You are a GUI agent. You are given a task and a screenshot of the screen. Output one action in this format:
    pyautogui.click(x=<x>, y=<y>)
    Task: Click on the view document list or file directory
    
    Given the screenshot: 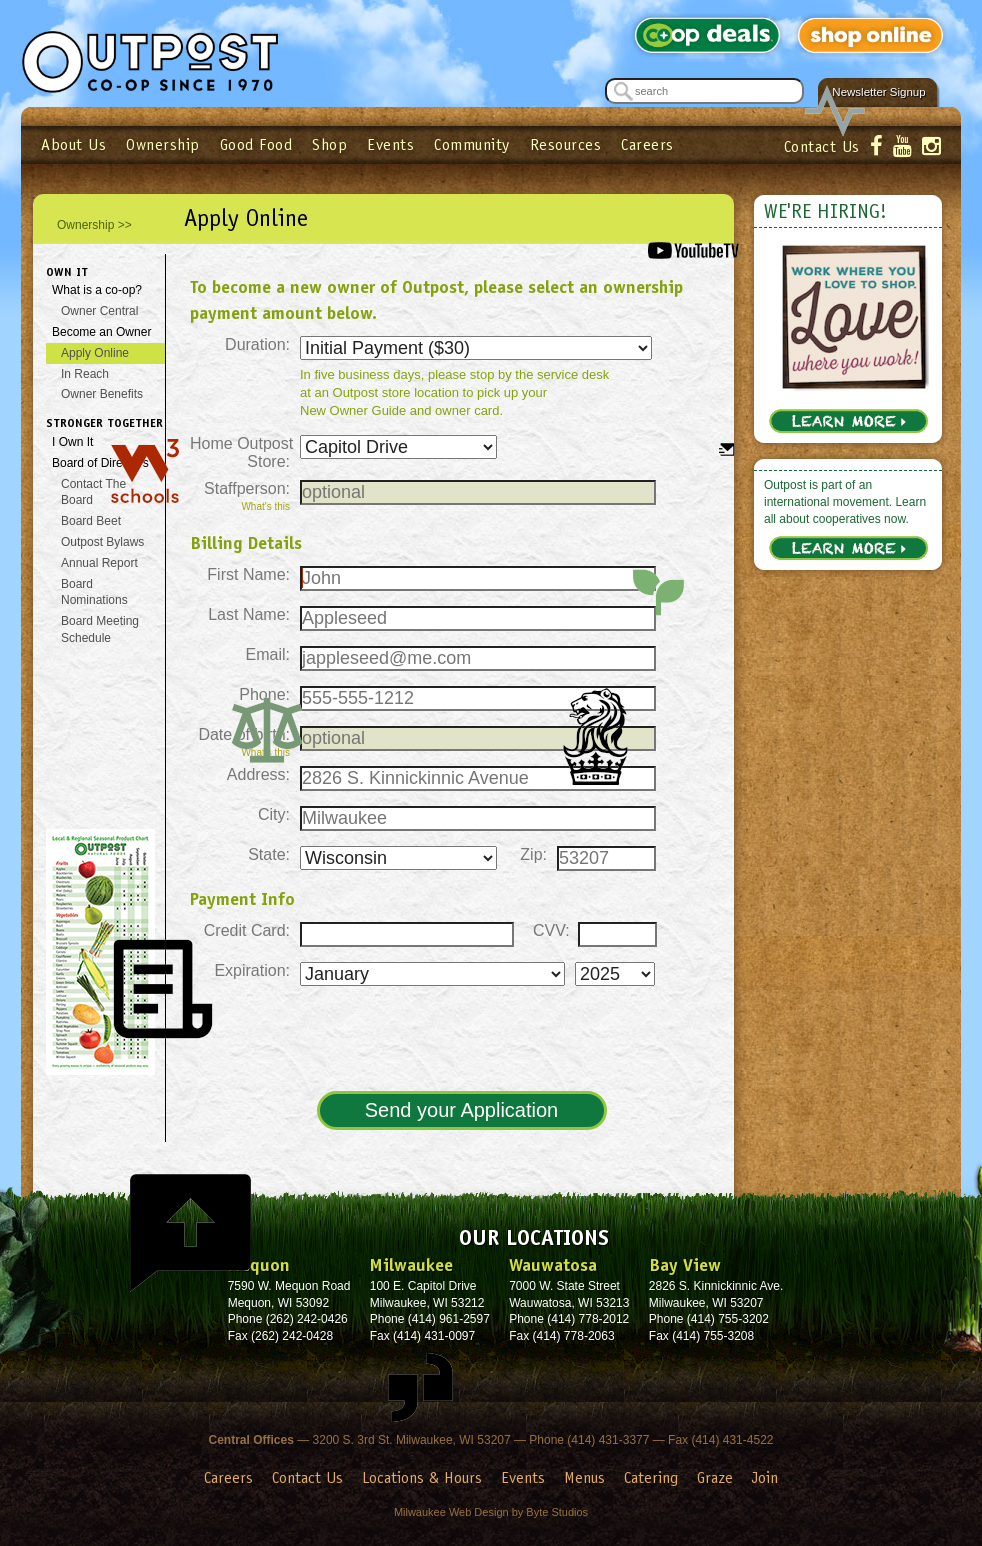 What is the action you would take?
    pyautogui.click(x=163, y=989)
    